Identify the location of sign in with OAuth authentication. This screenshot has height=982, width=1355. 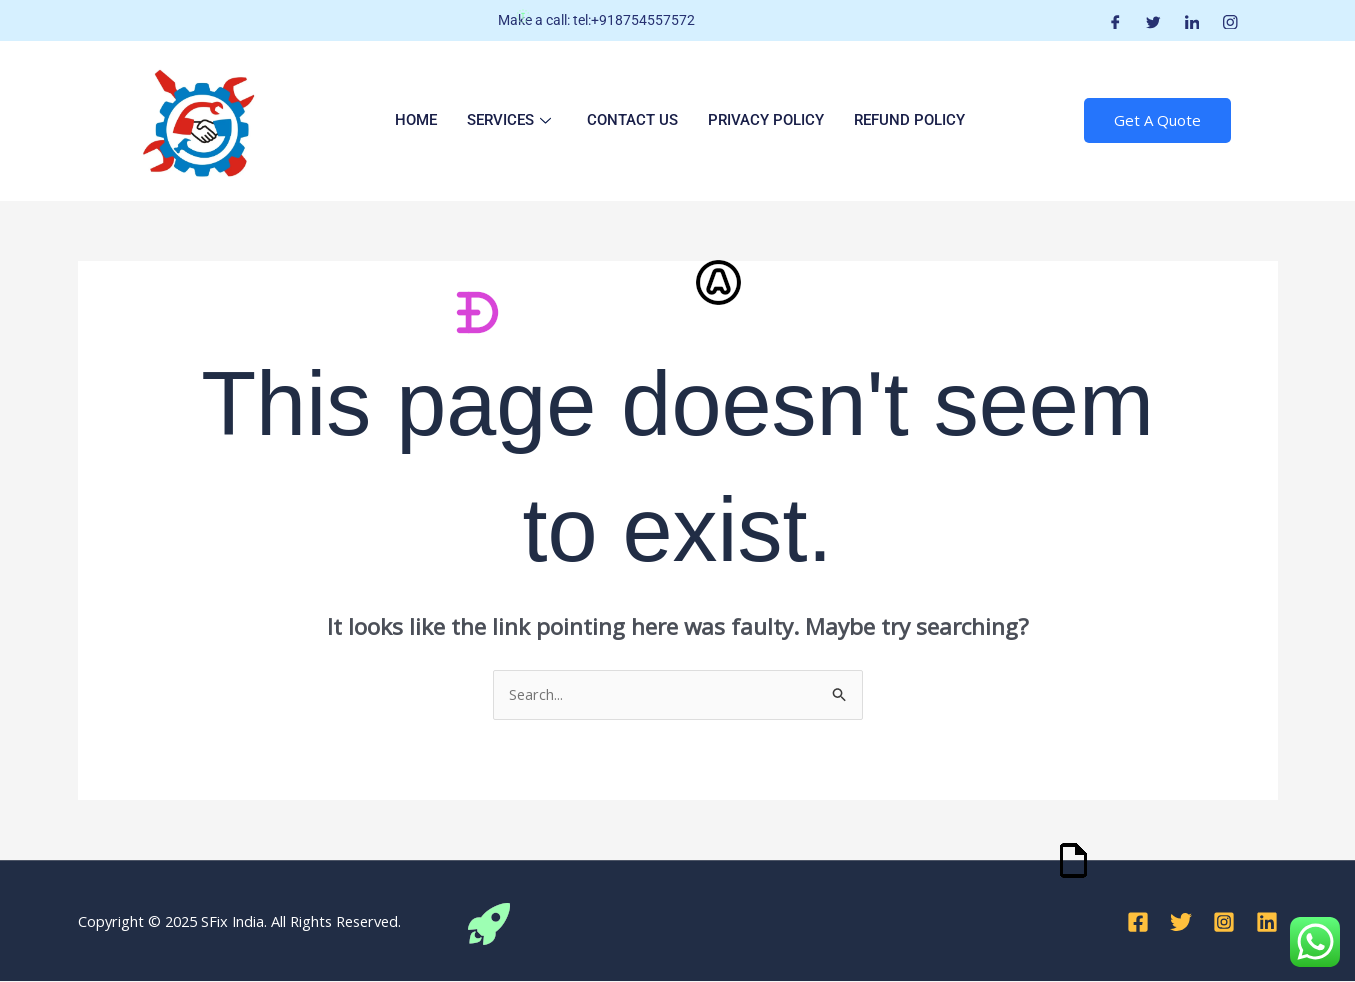
(718, 282).